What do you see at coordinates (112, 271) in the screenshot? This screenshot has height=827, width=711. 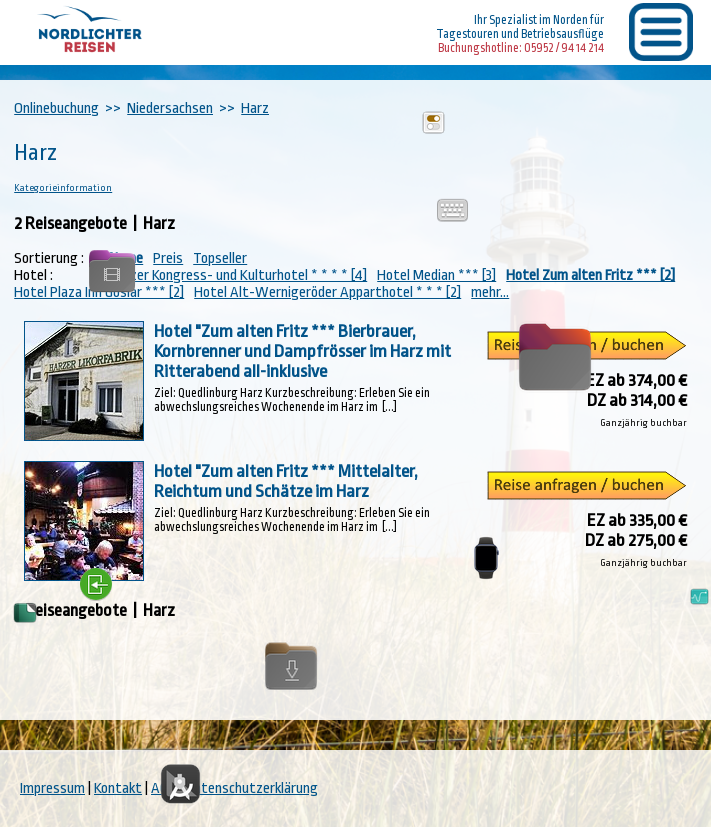 I see `open your videos folder` at bounding box center [112, 271].